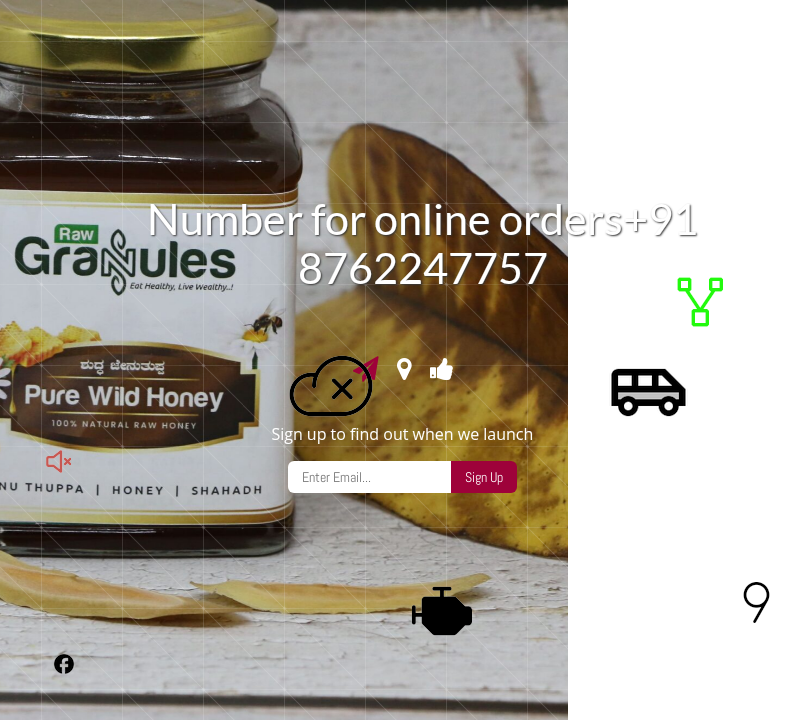 Image resolution: width=805 pixels, height=720 pixels. What do you see at coordinates (756, 602) in the screenshot?
I see `indicates the number nine in a list or sequence` at bounding box center [756, 602].